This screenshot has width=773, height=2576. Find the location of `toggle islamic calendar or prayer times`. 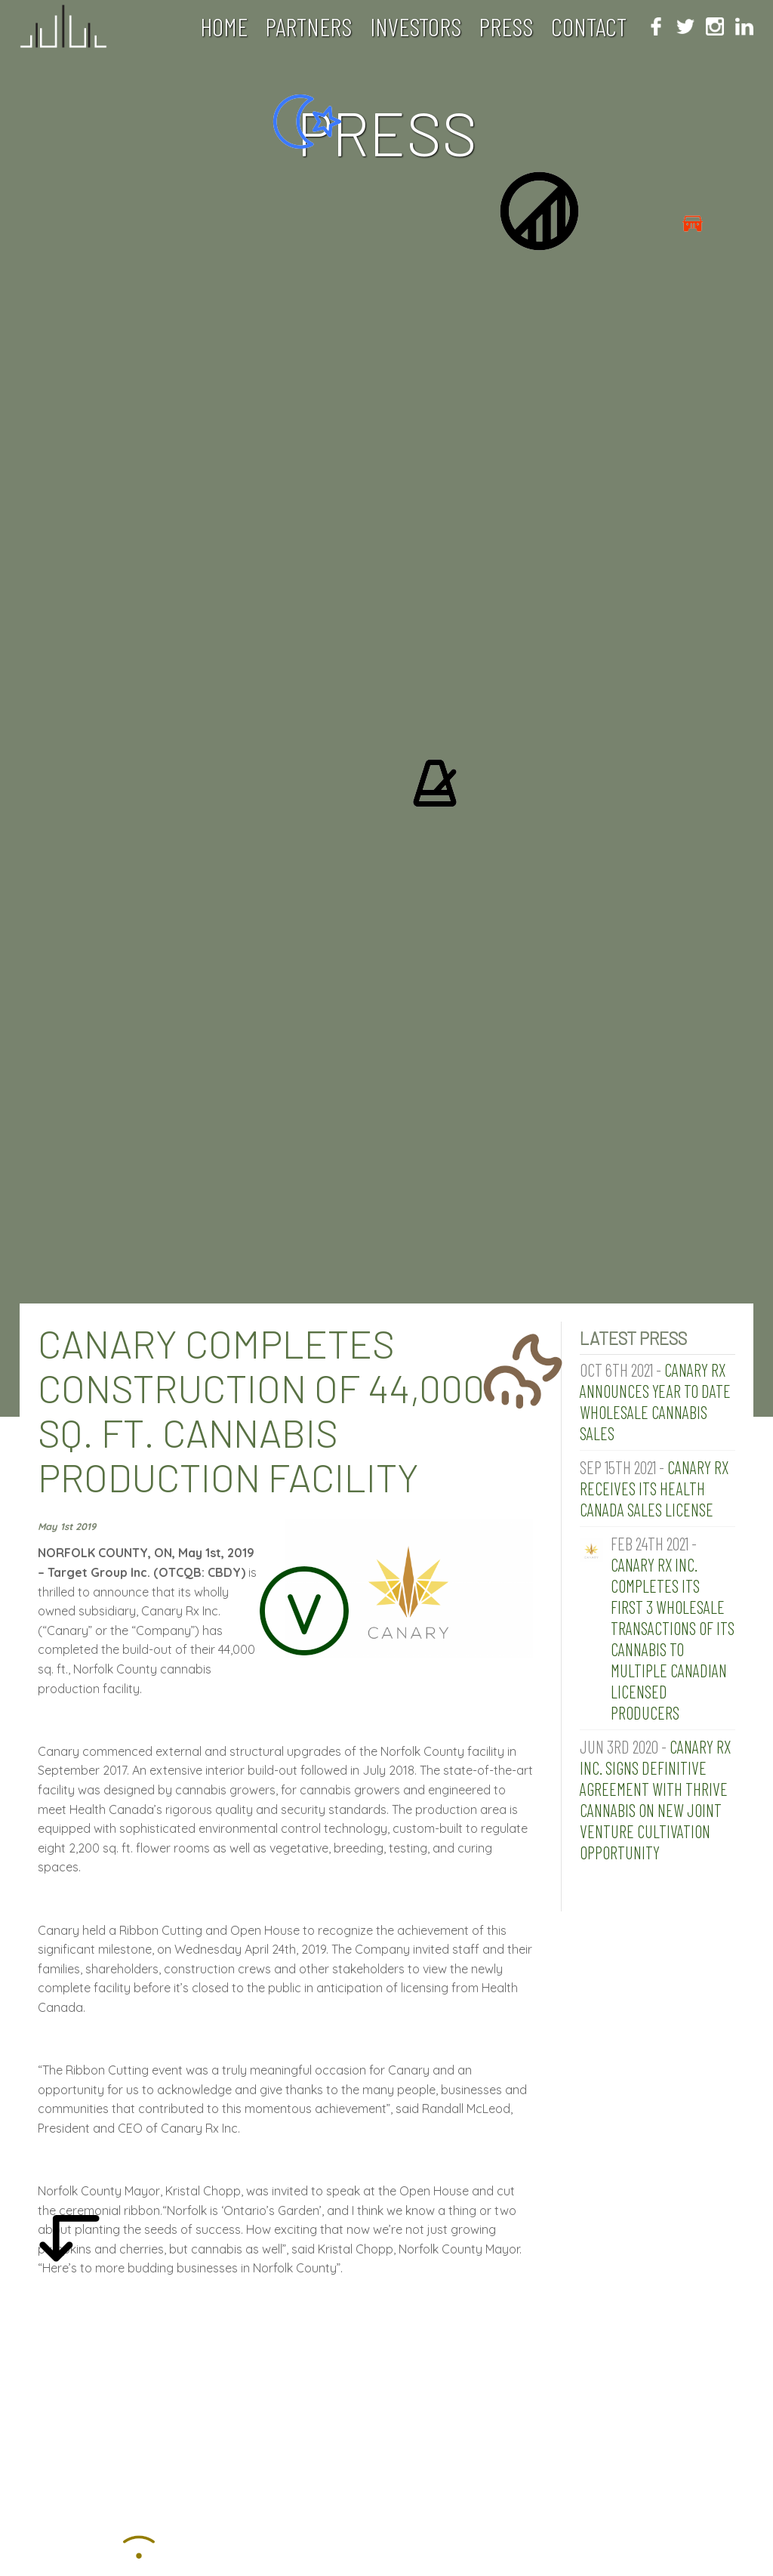

toggle islamic calendar or prayer times is located at coordinates (305, 122).